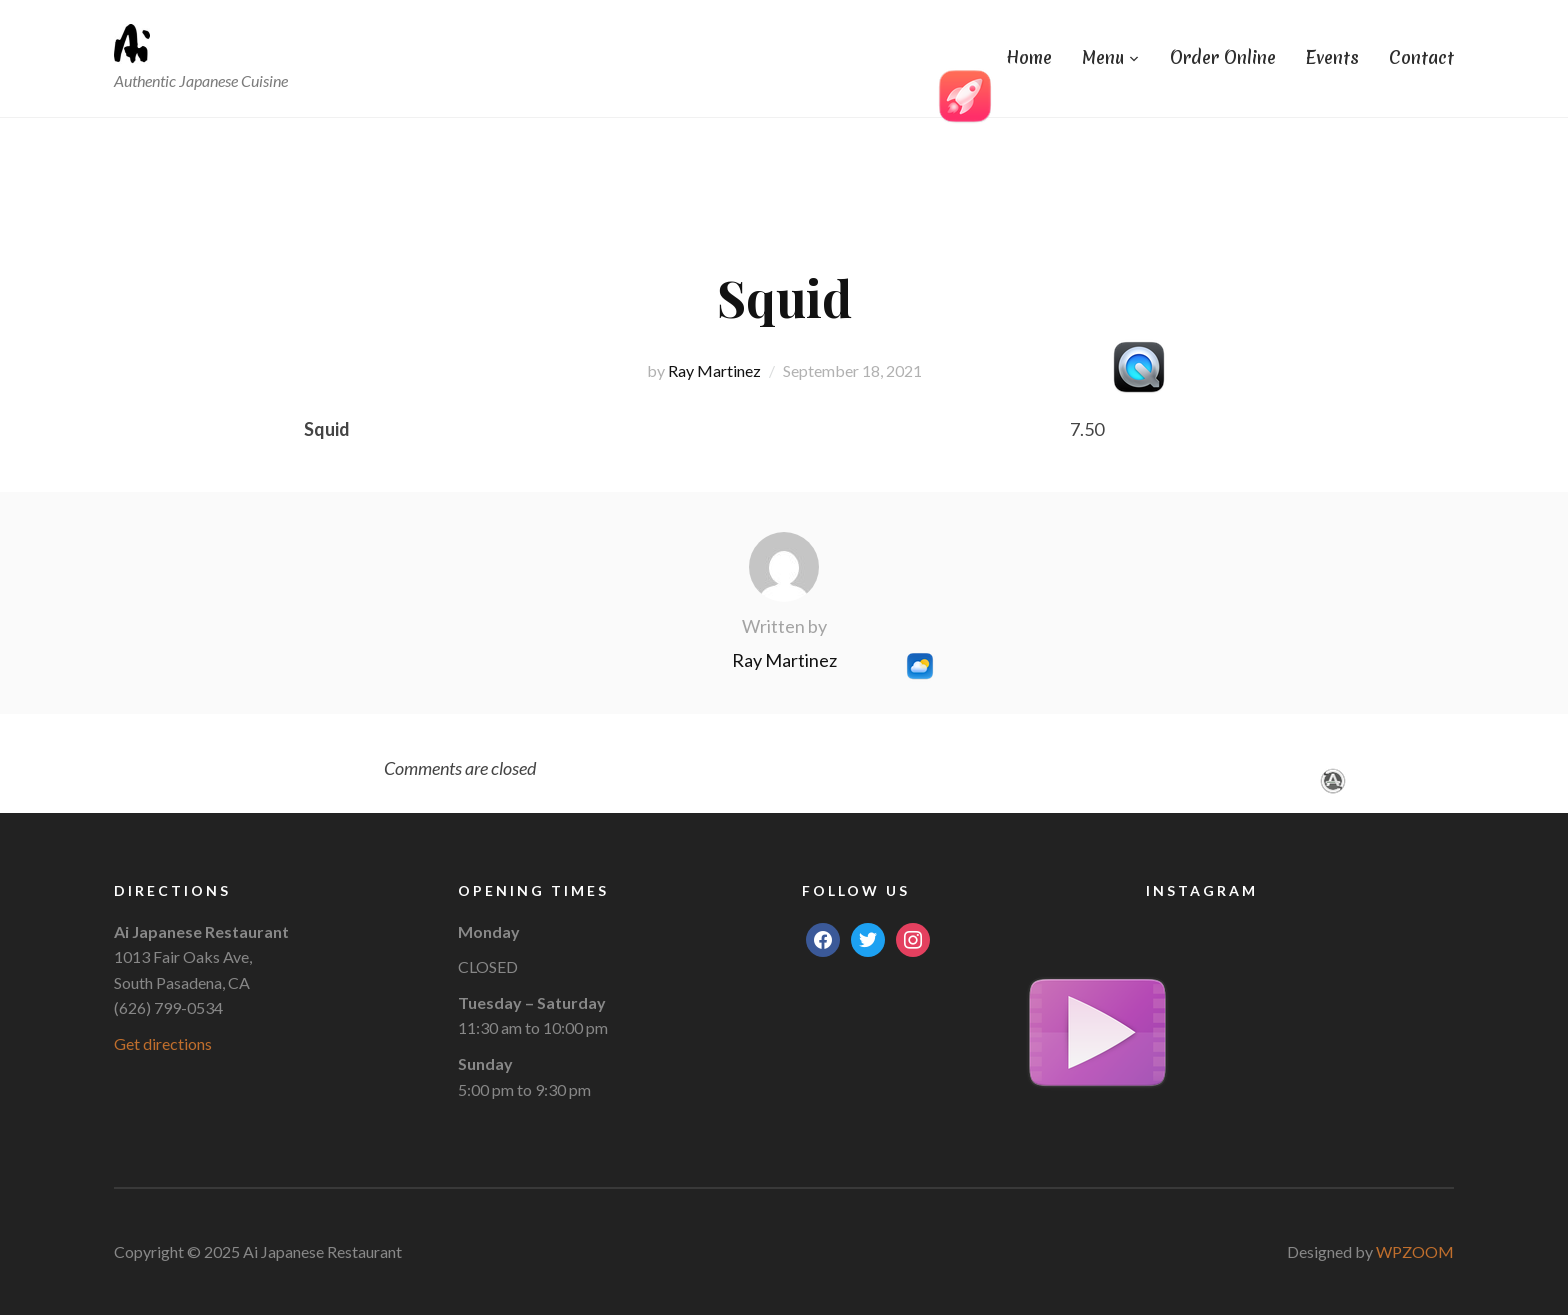  What do you see at coordinates (1333, 781) in the screenshot?
I see `open the software updater application` at bounding box center [1333, 781].